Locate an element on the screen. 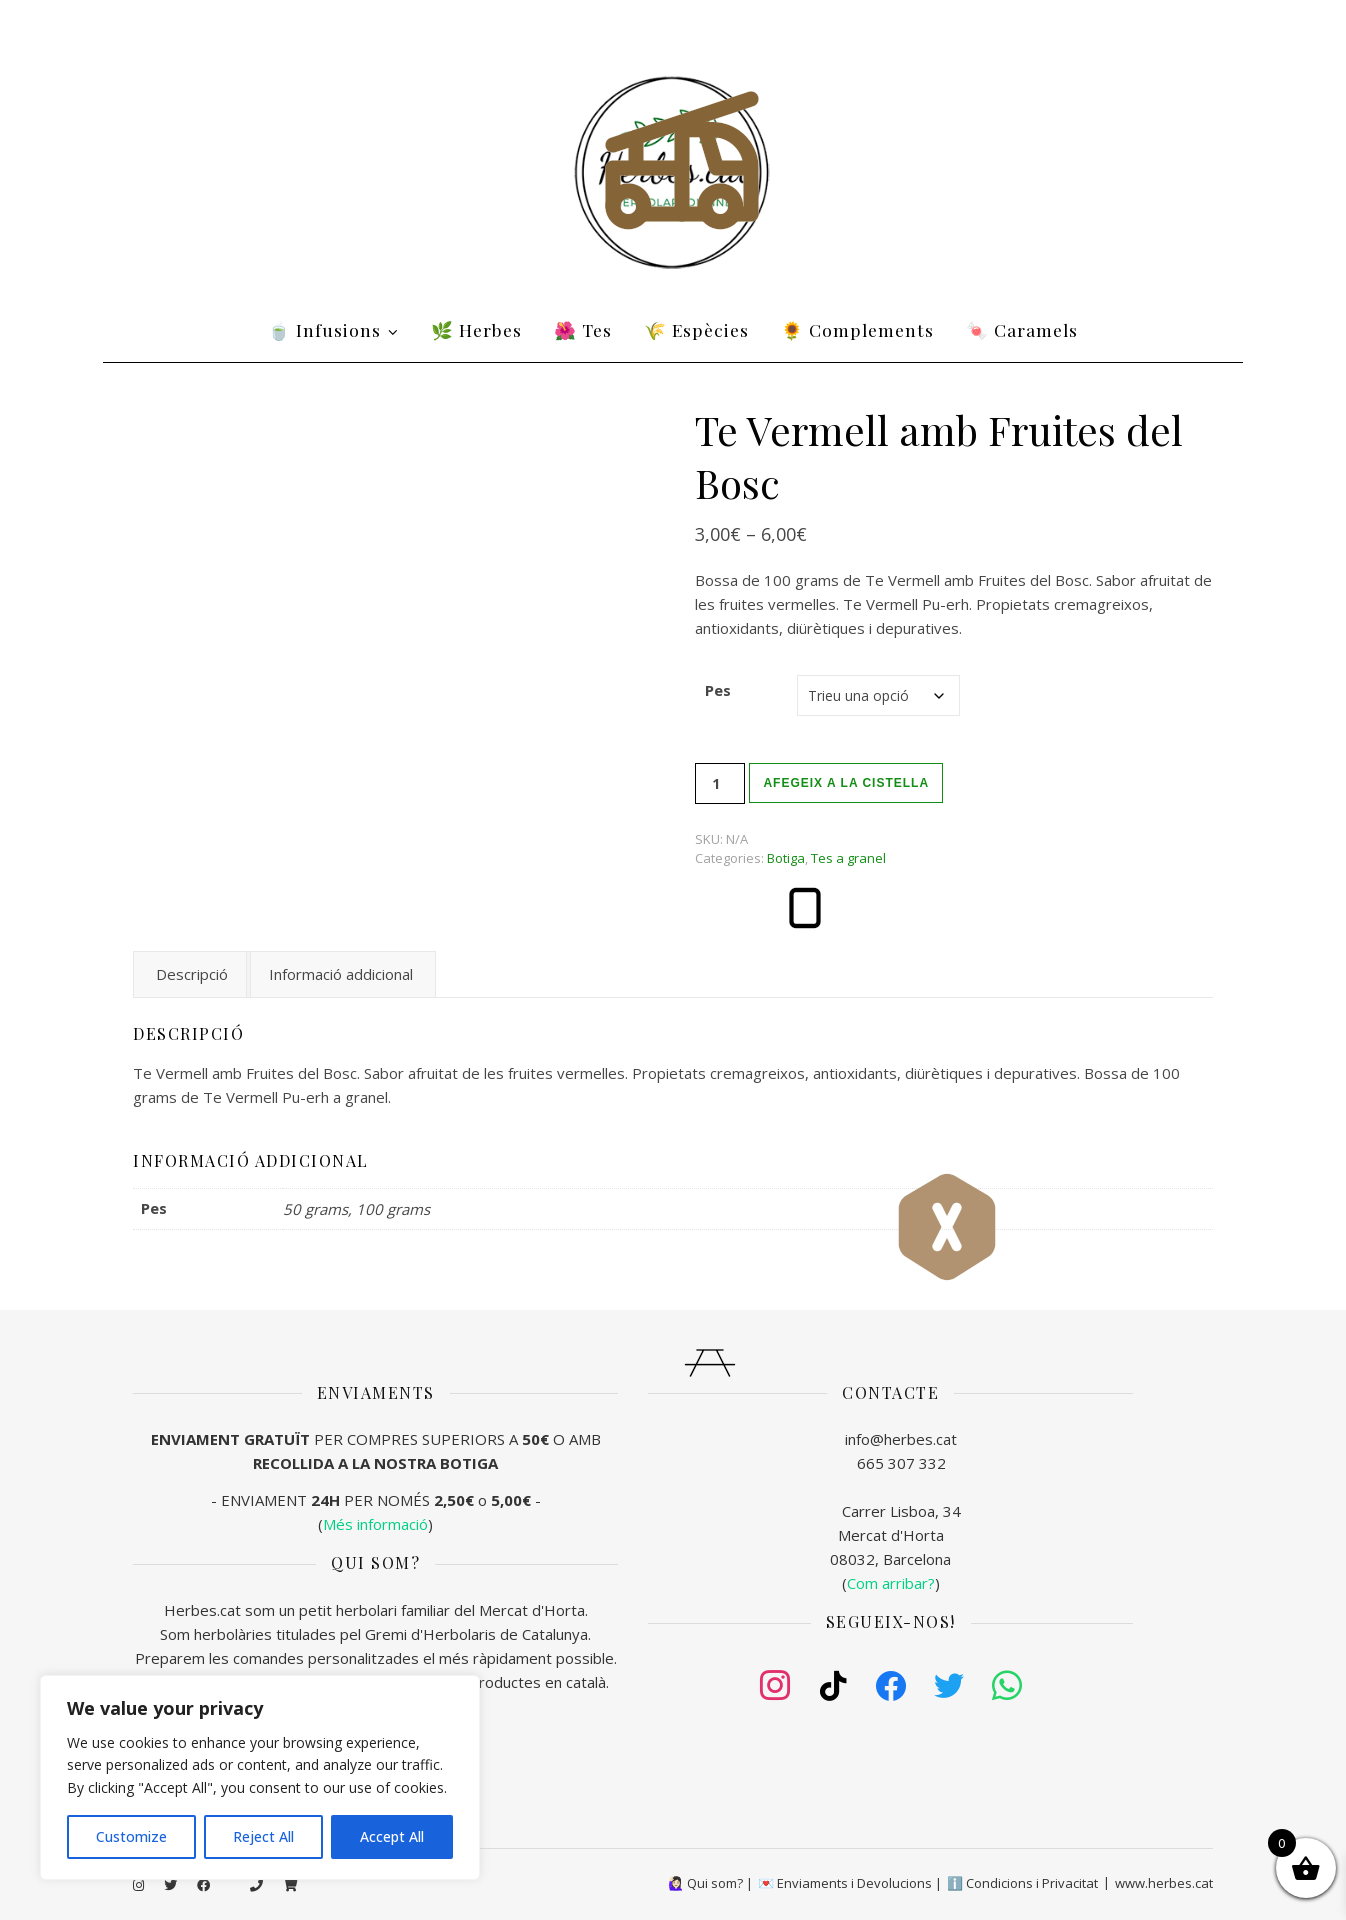  view nearby picnic areas is located at coordinates (710, 1363).